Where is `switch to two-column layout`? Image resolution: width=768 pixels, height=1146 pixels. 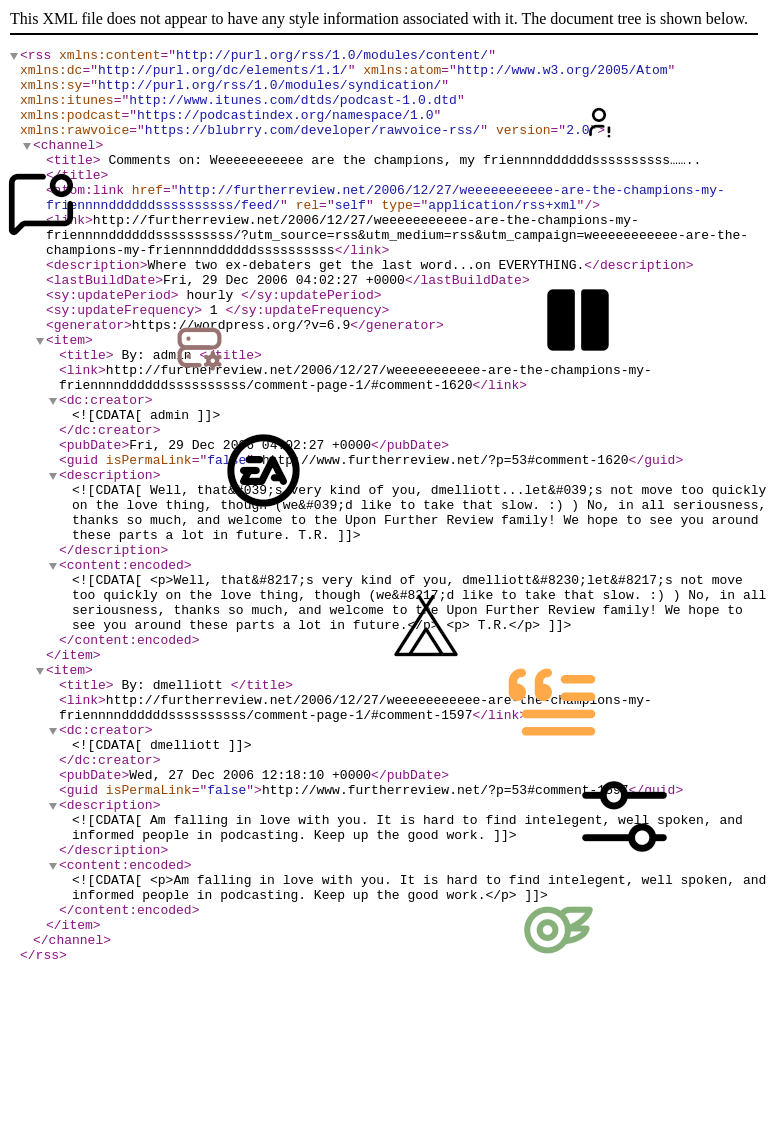
switch to two-column layout is located at coordinates (578, 320).